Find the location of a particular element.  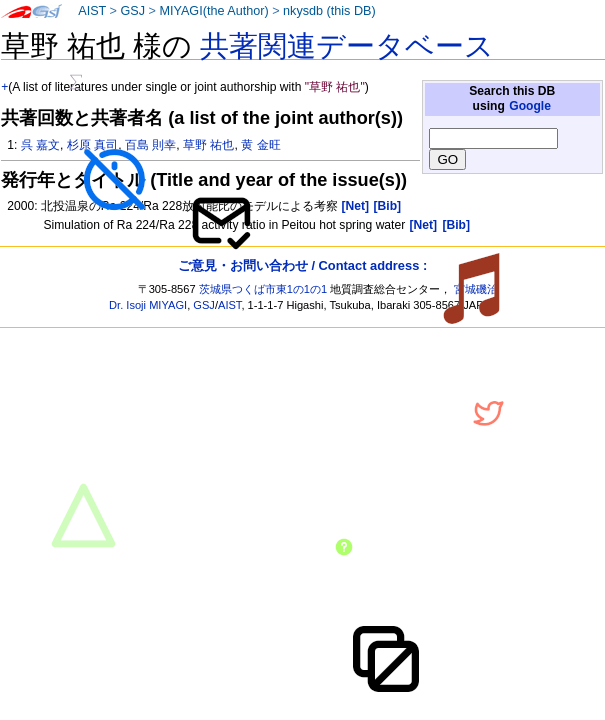

duplicate or copy with overlay is located at coordinates (386, 659).